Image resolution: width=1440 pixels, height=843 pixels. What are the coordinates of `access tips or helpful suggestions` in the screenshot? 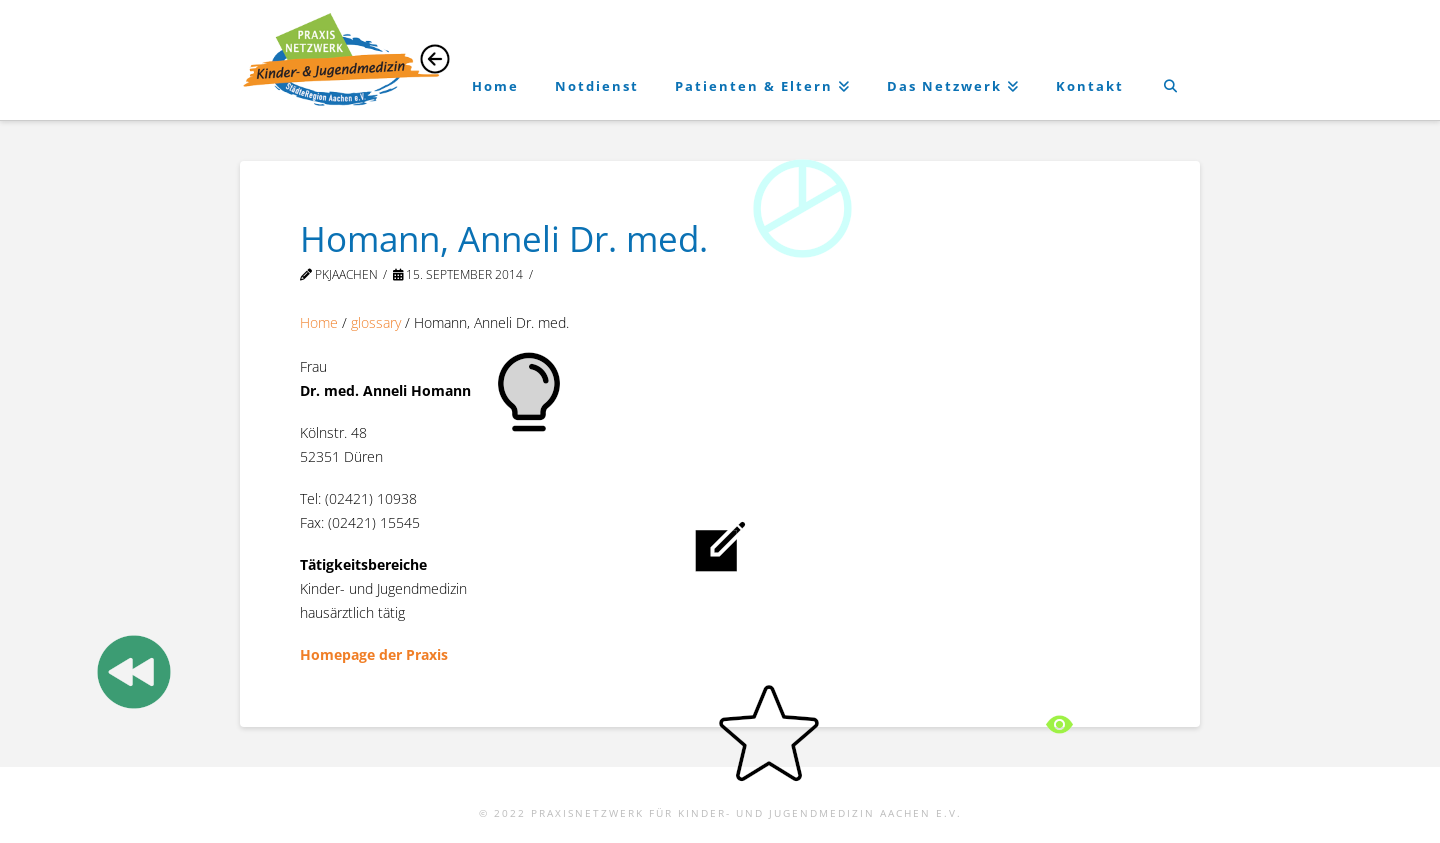 It's located at (529, 392).